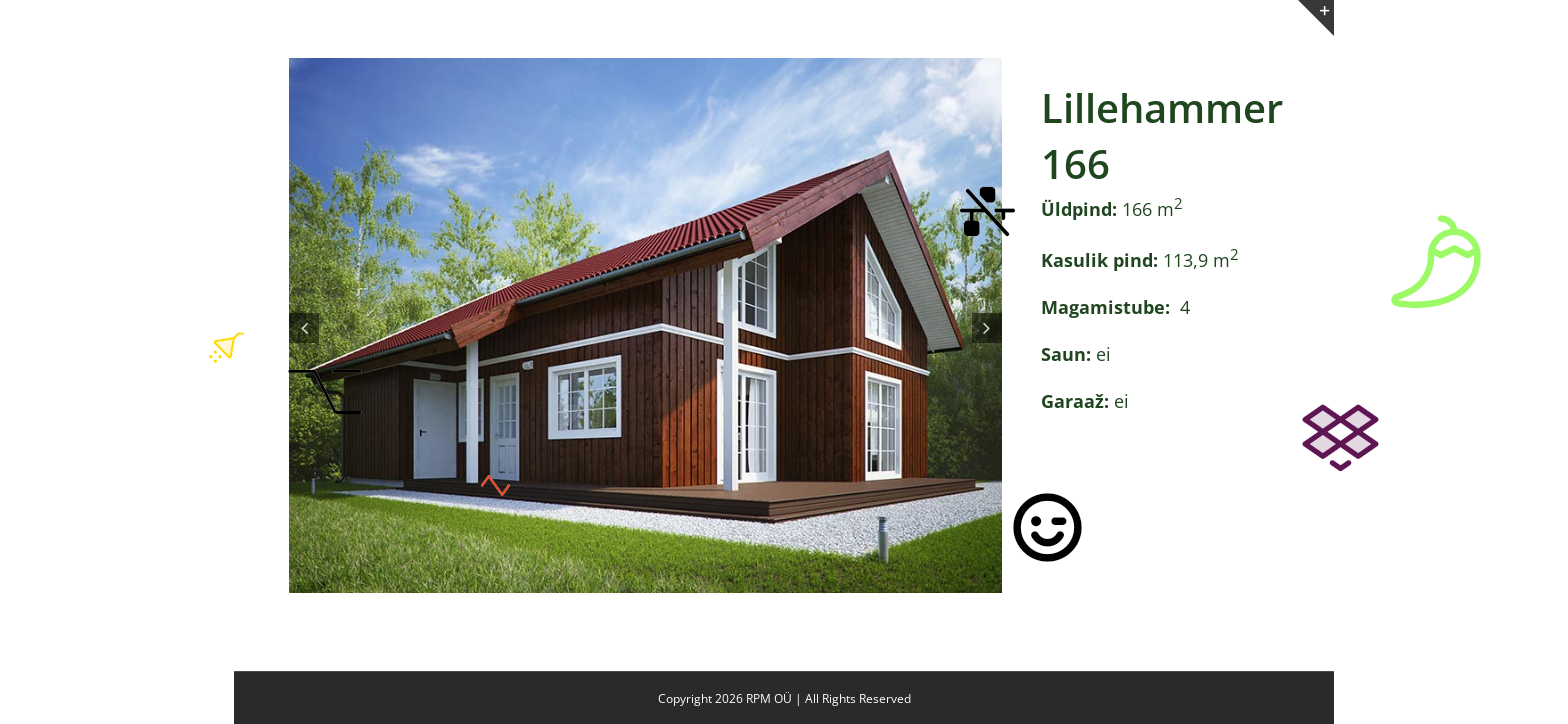 The image size is (1568, 724). I want to click on indicates network connection unavailable, so click(987, 212).